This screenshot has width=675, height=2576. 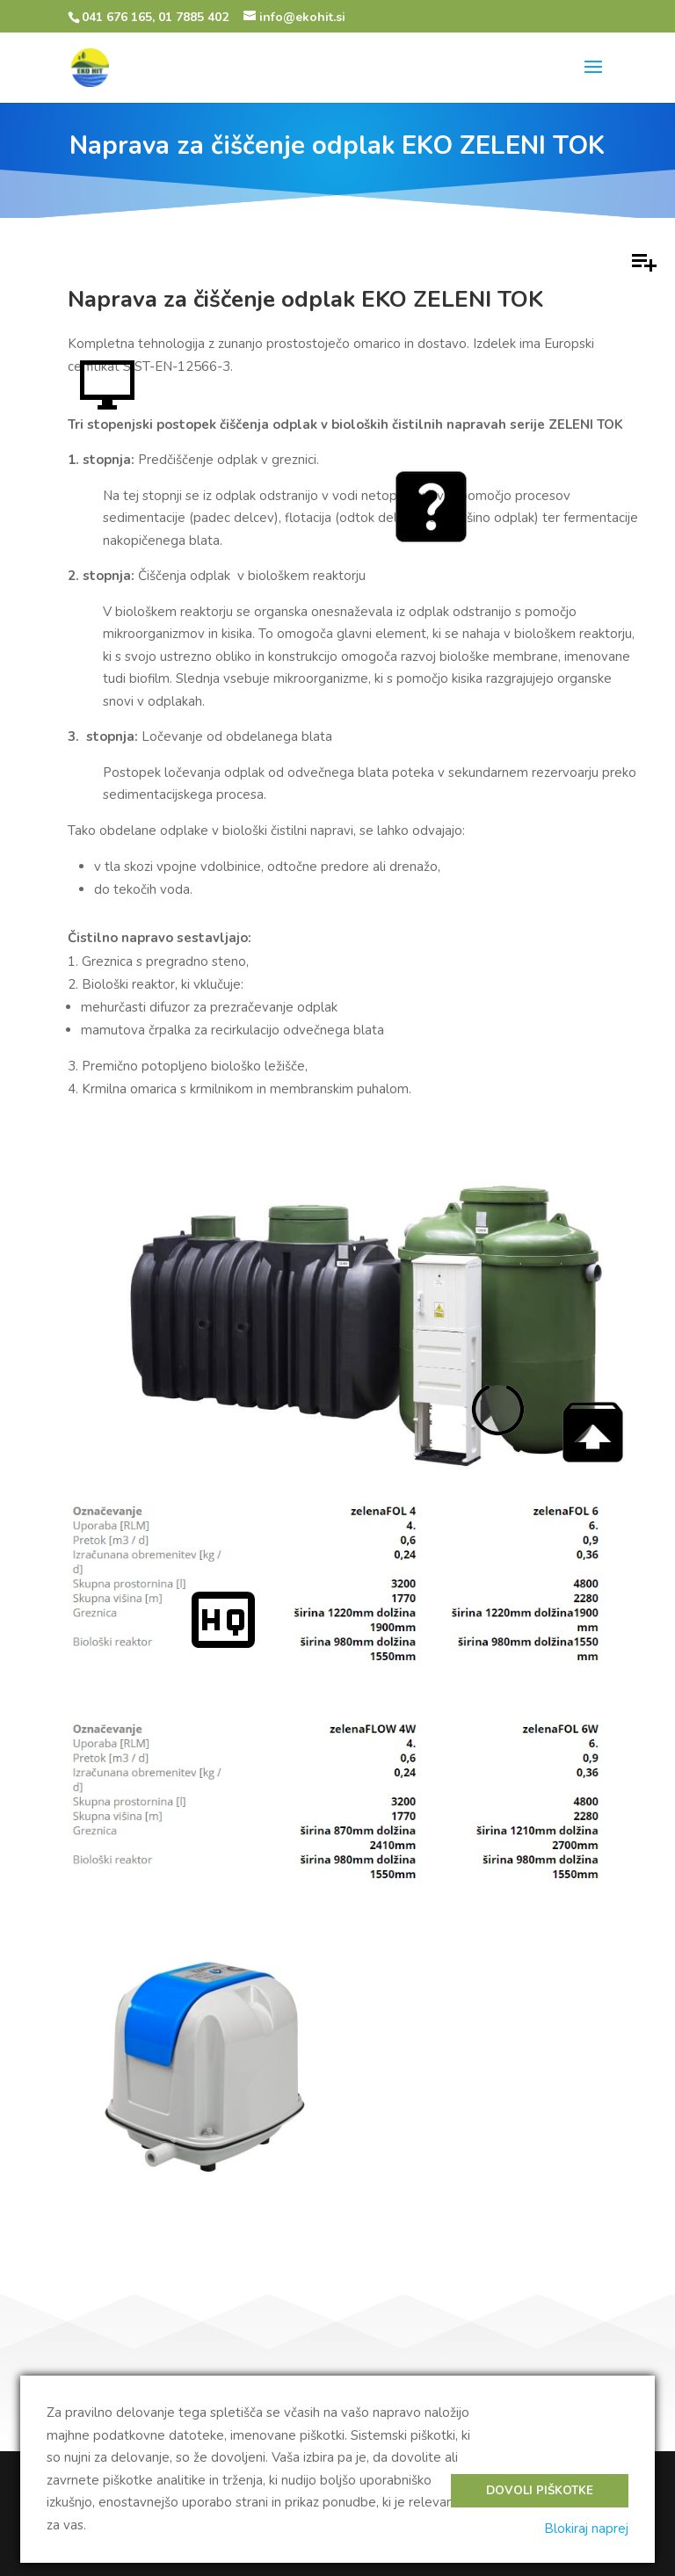 I want to click on restore item from archive, so click(x=592, y=1432).